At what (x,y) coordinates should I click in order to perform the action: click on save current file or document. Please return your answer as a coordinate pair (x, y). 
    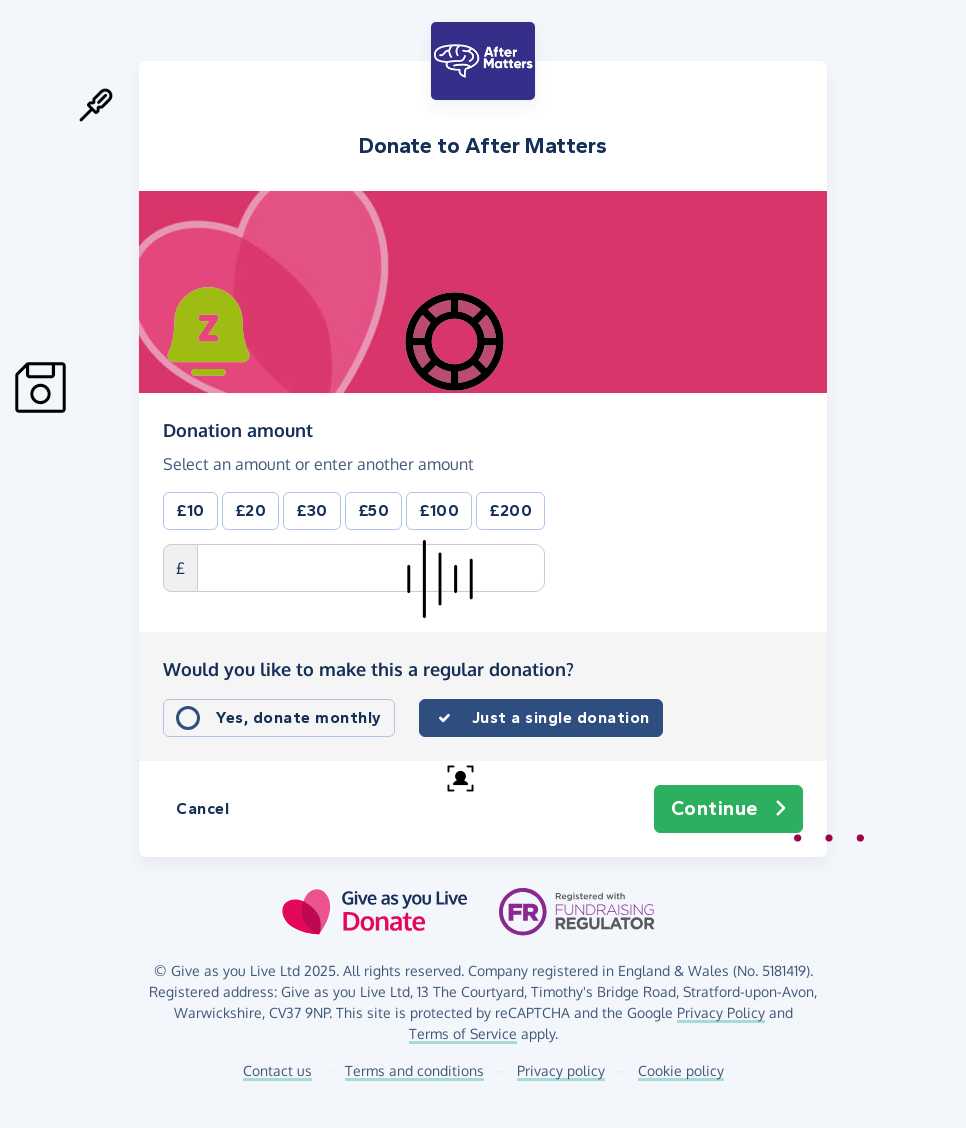
    Looking at the image, I should click on (40, 387).